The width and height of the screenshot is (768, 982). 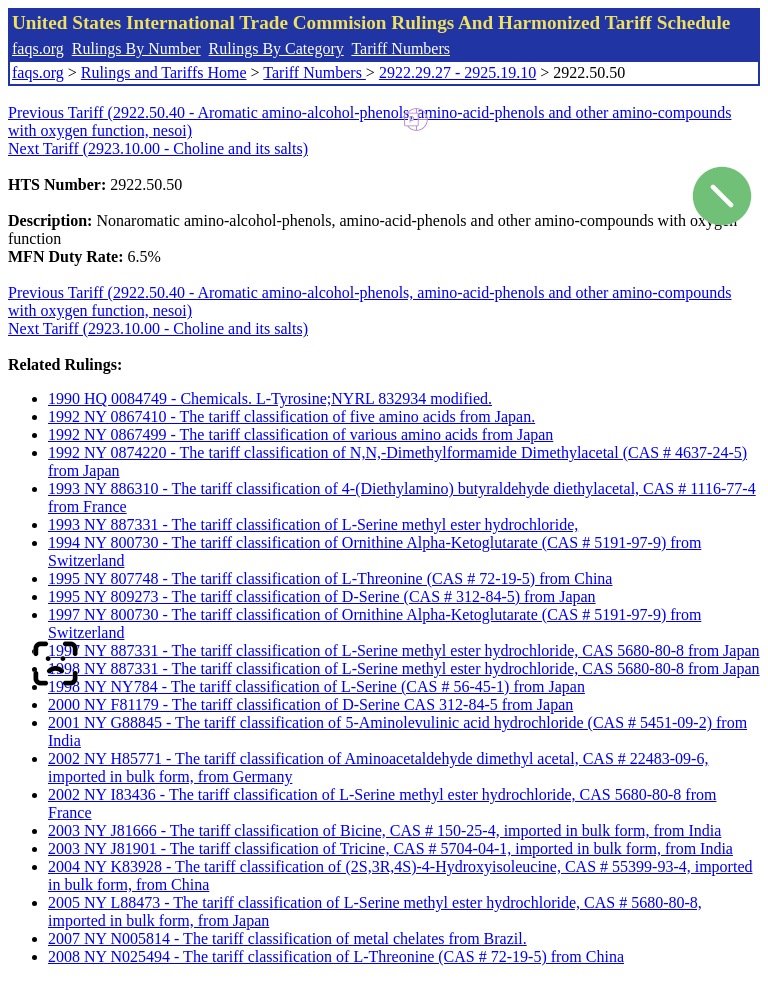 I want to click on indicates a restricted or prohibited action, so click(x=722, y=196).